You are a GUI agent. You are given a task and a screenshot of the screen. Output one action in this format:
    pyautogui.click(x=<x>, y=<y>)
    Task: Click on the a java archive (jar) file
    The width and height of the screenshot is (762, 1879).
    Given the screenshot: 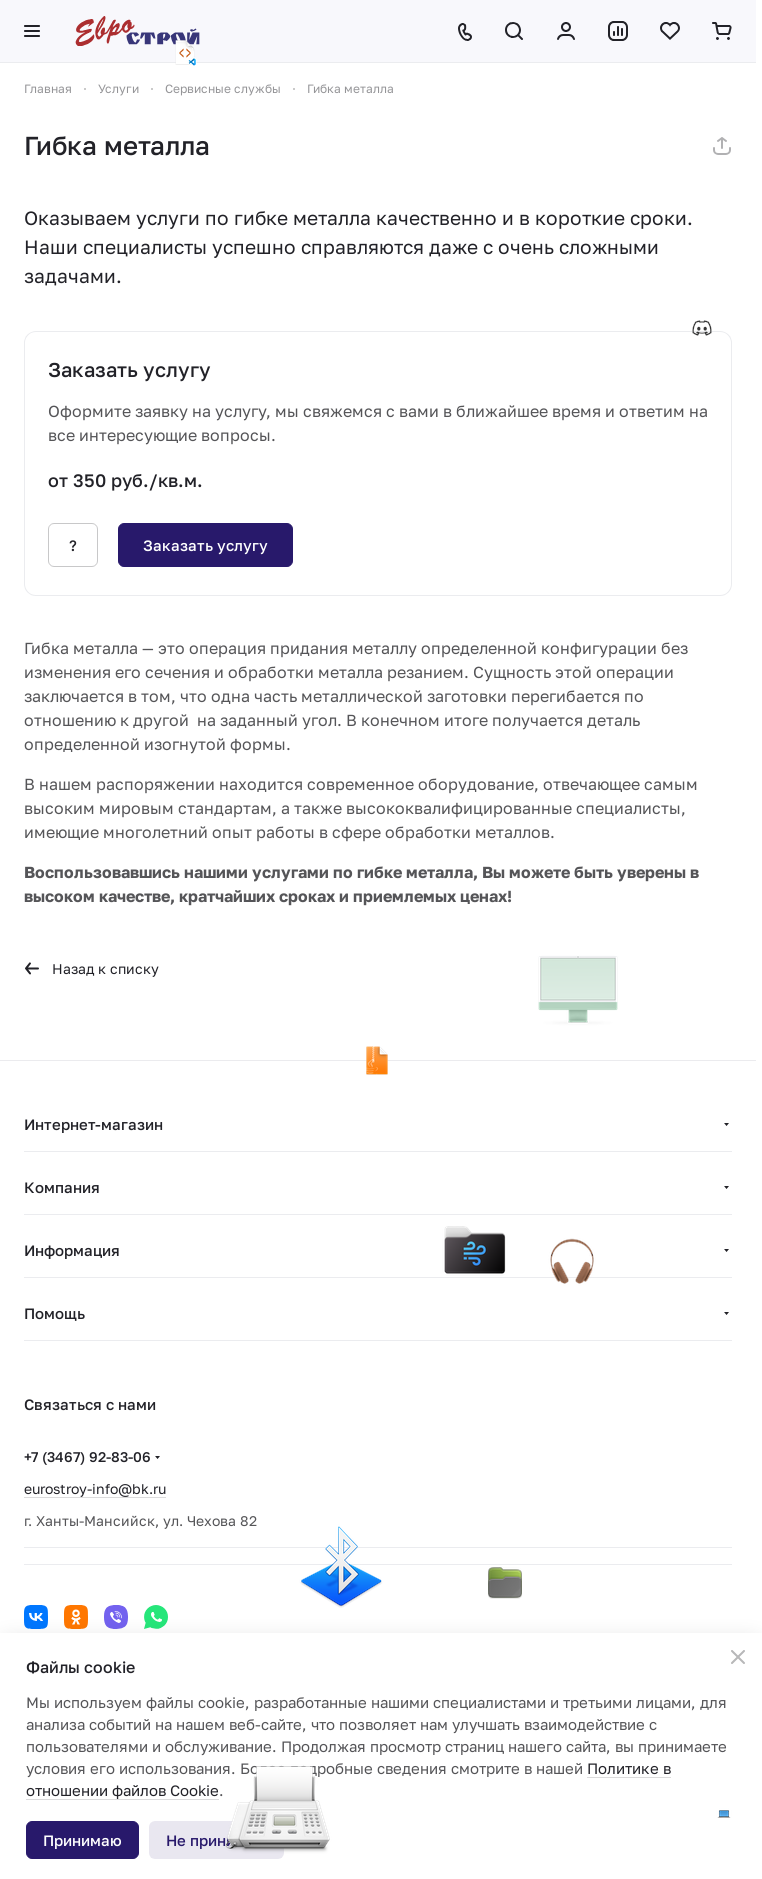 What is the action you would take?
    pyautogui.click(x=377, y=1061)
    